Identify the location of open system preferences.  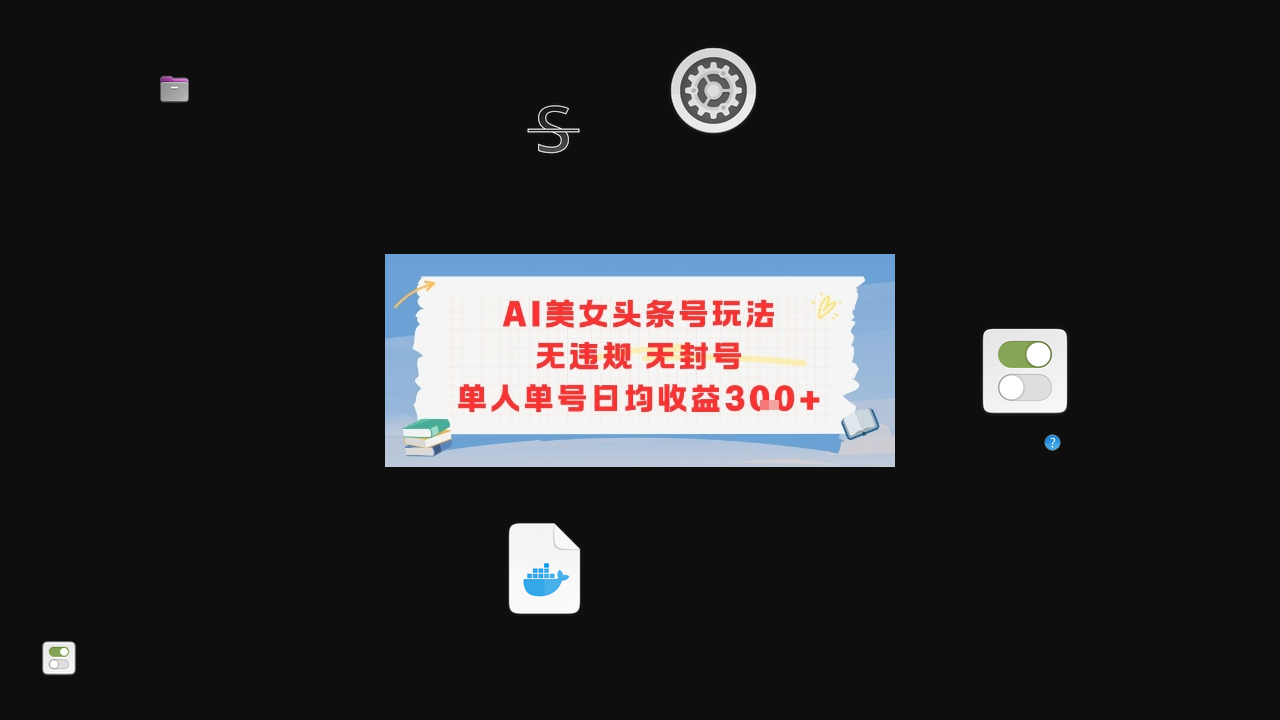
(713, 90).